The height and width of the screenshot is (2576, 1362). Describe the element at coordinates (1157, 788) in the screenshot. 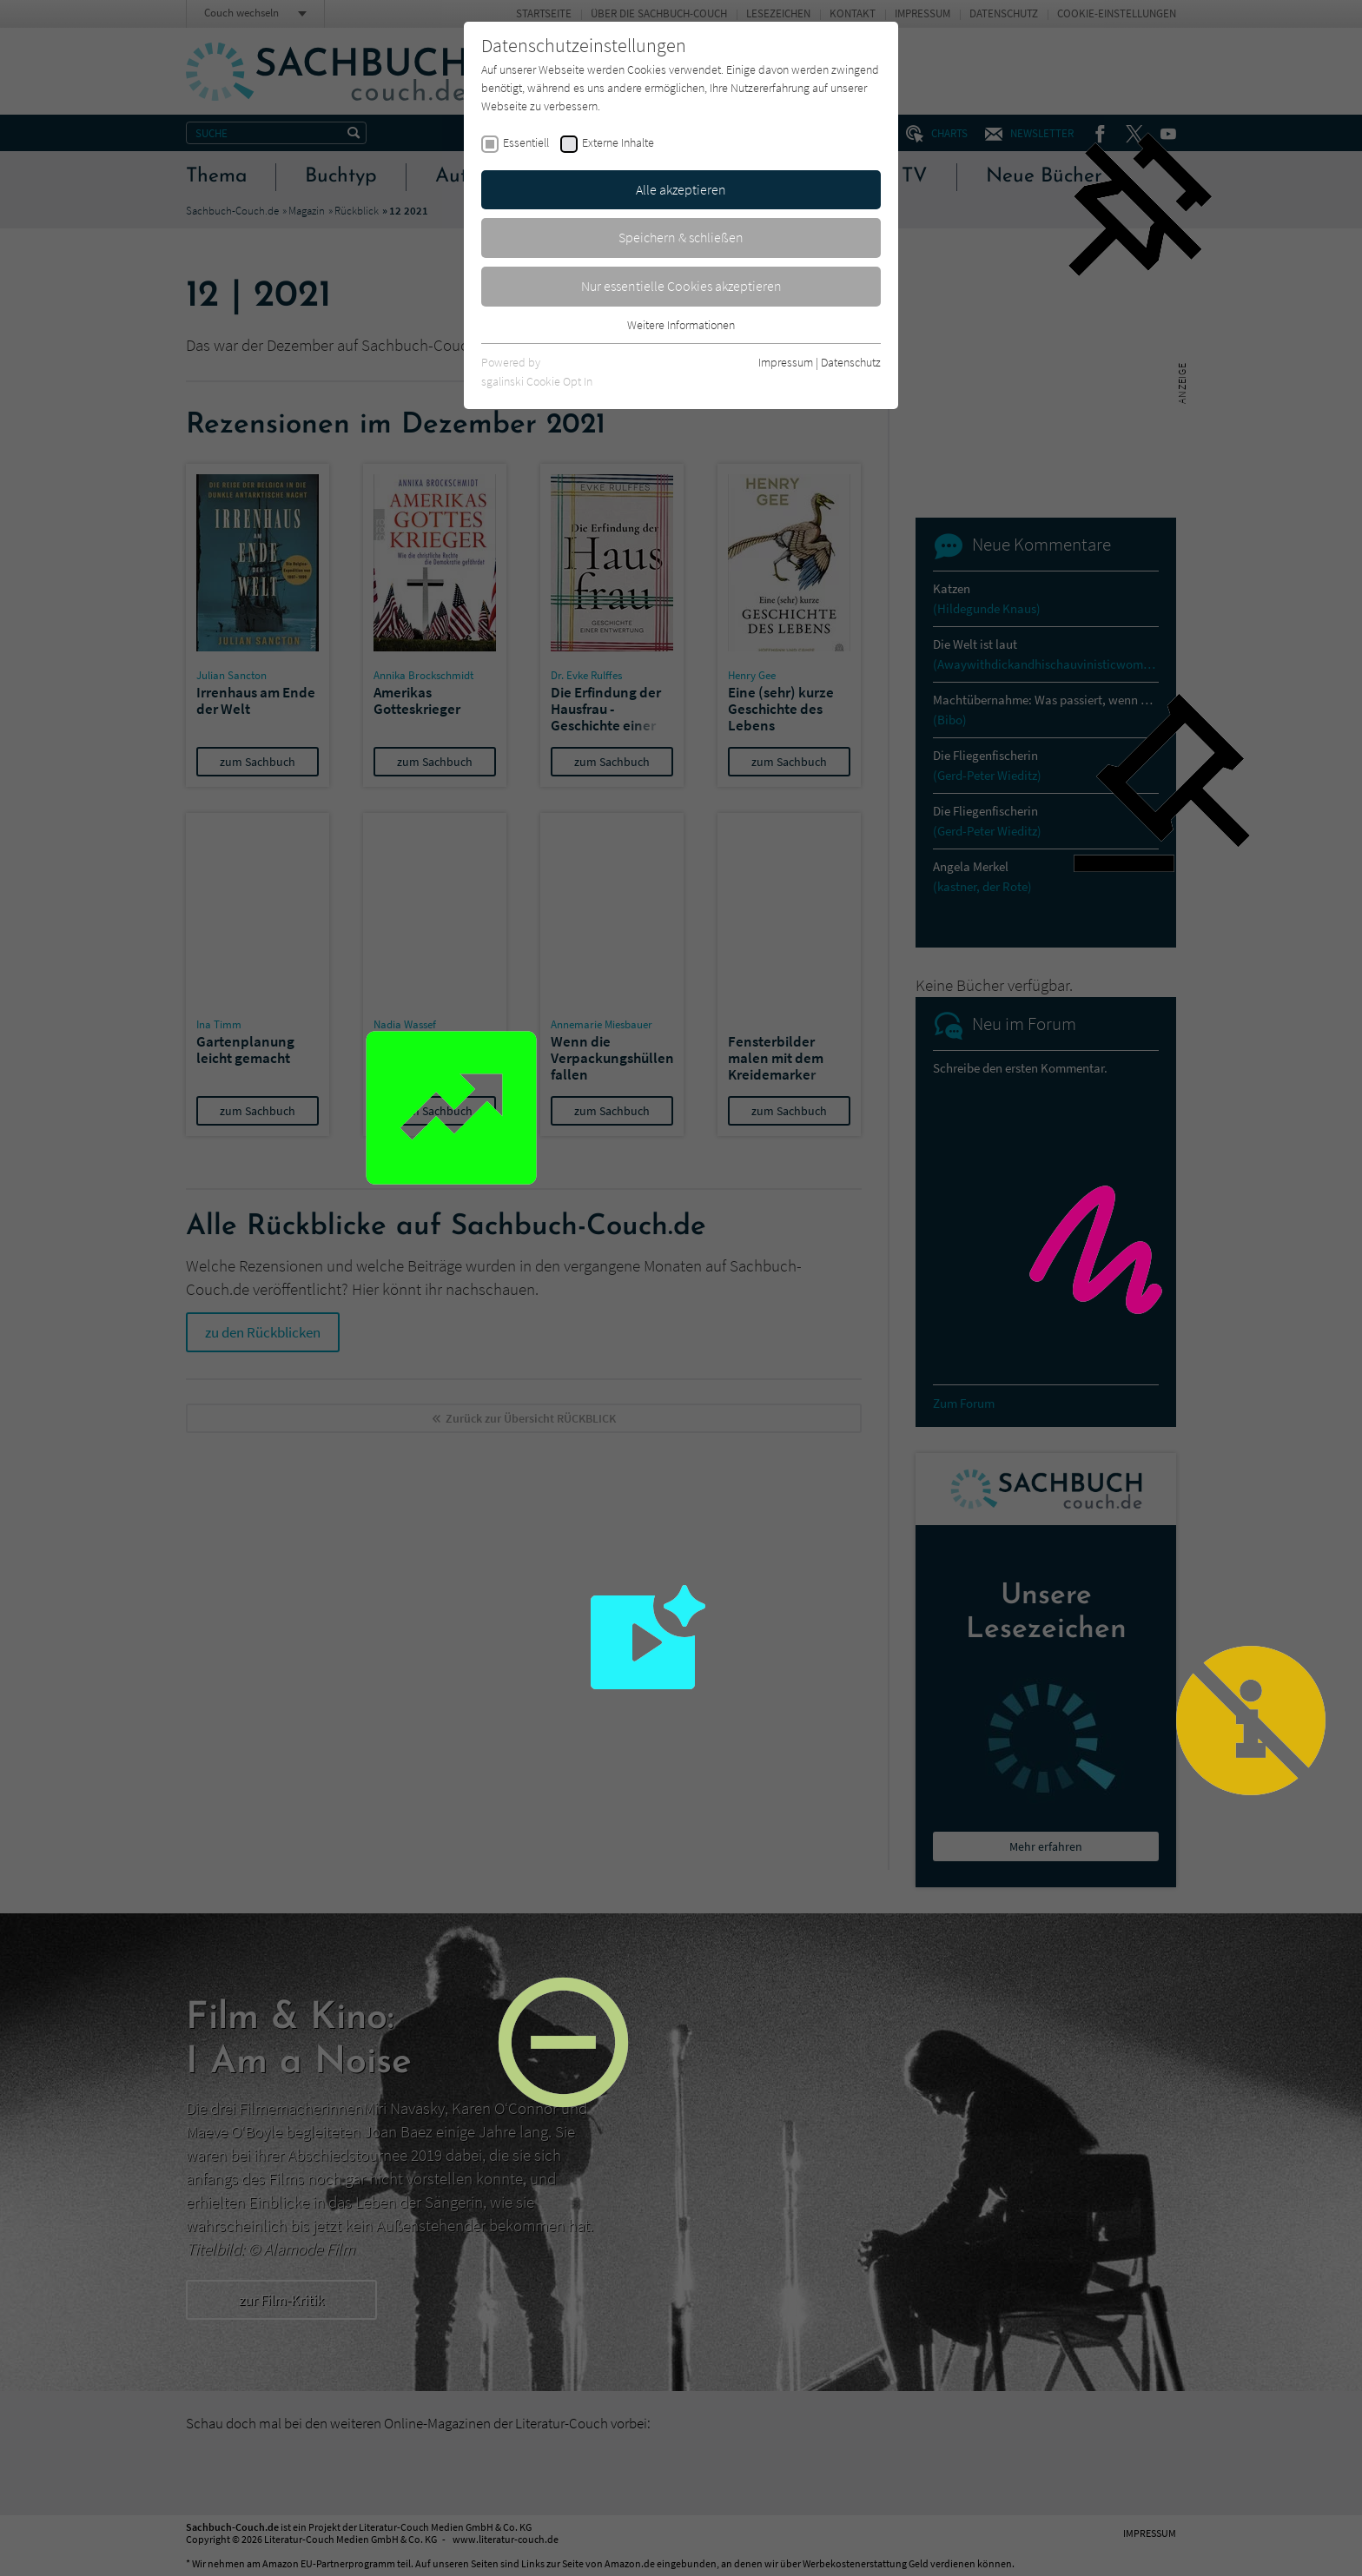

I see `place a bid on an item` at that location.